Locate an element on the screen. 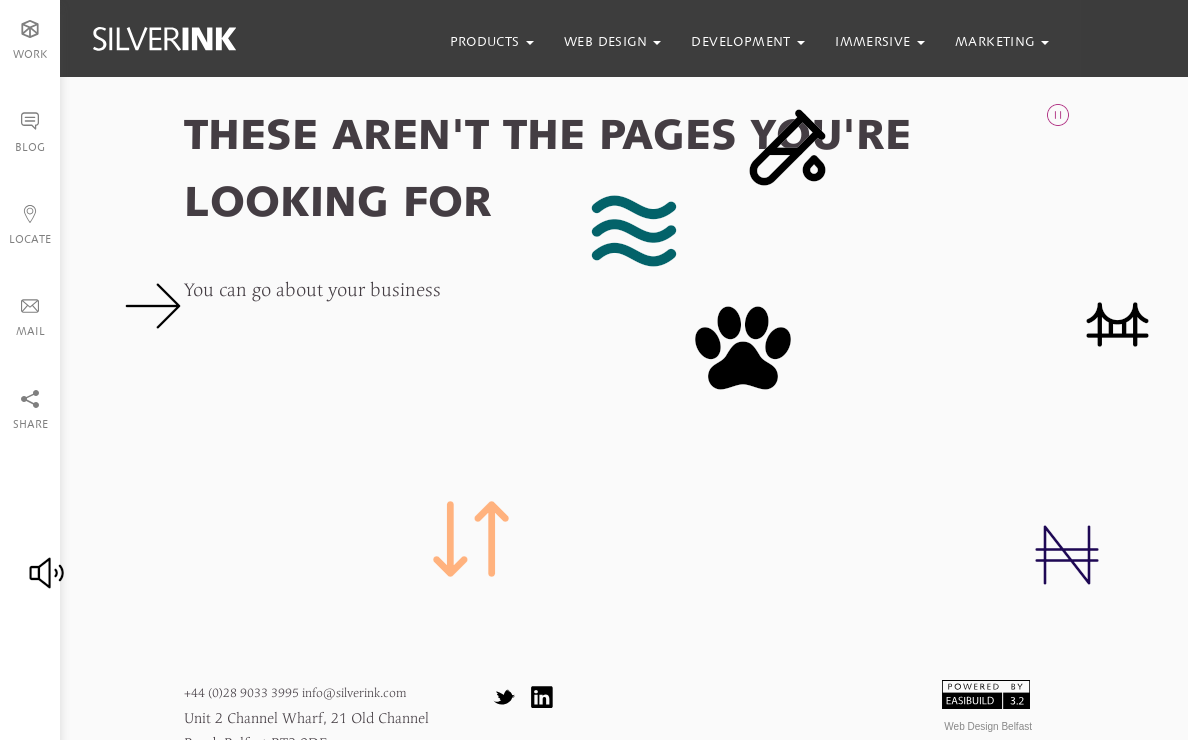  run a test or experiment is located at coordinates (787, 147).